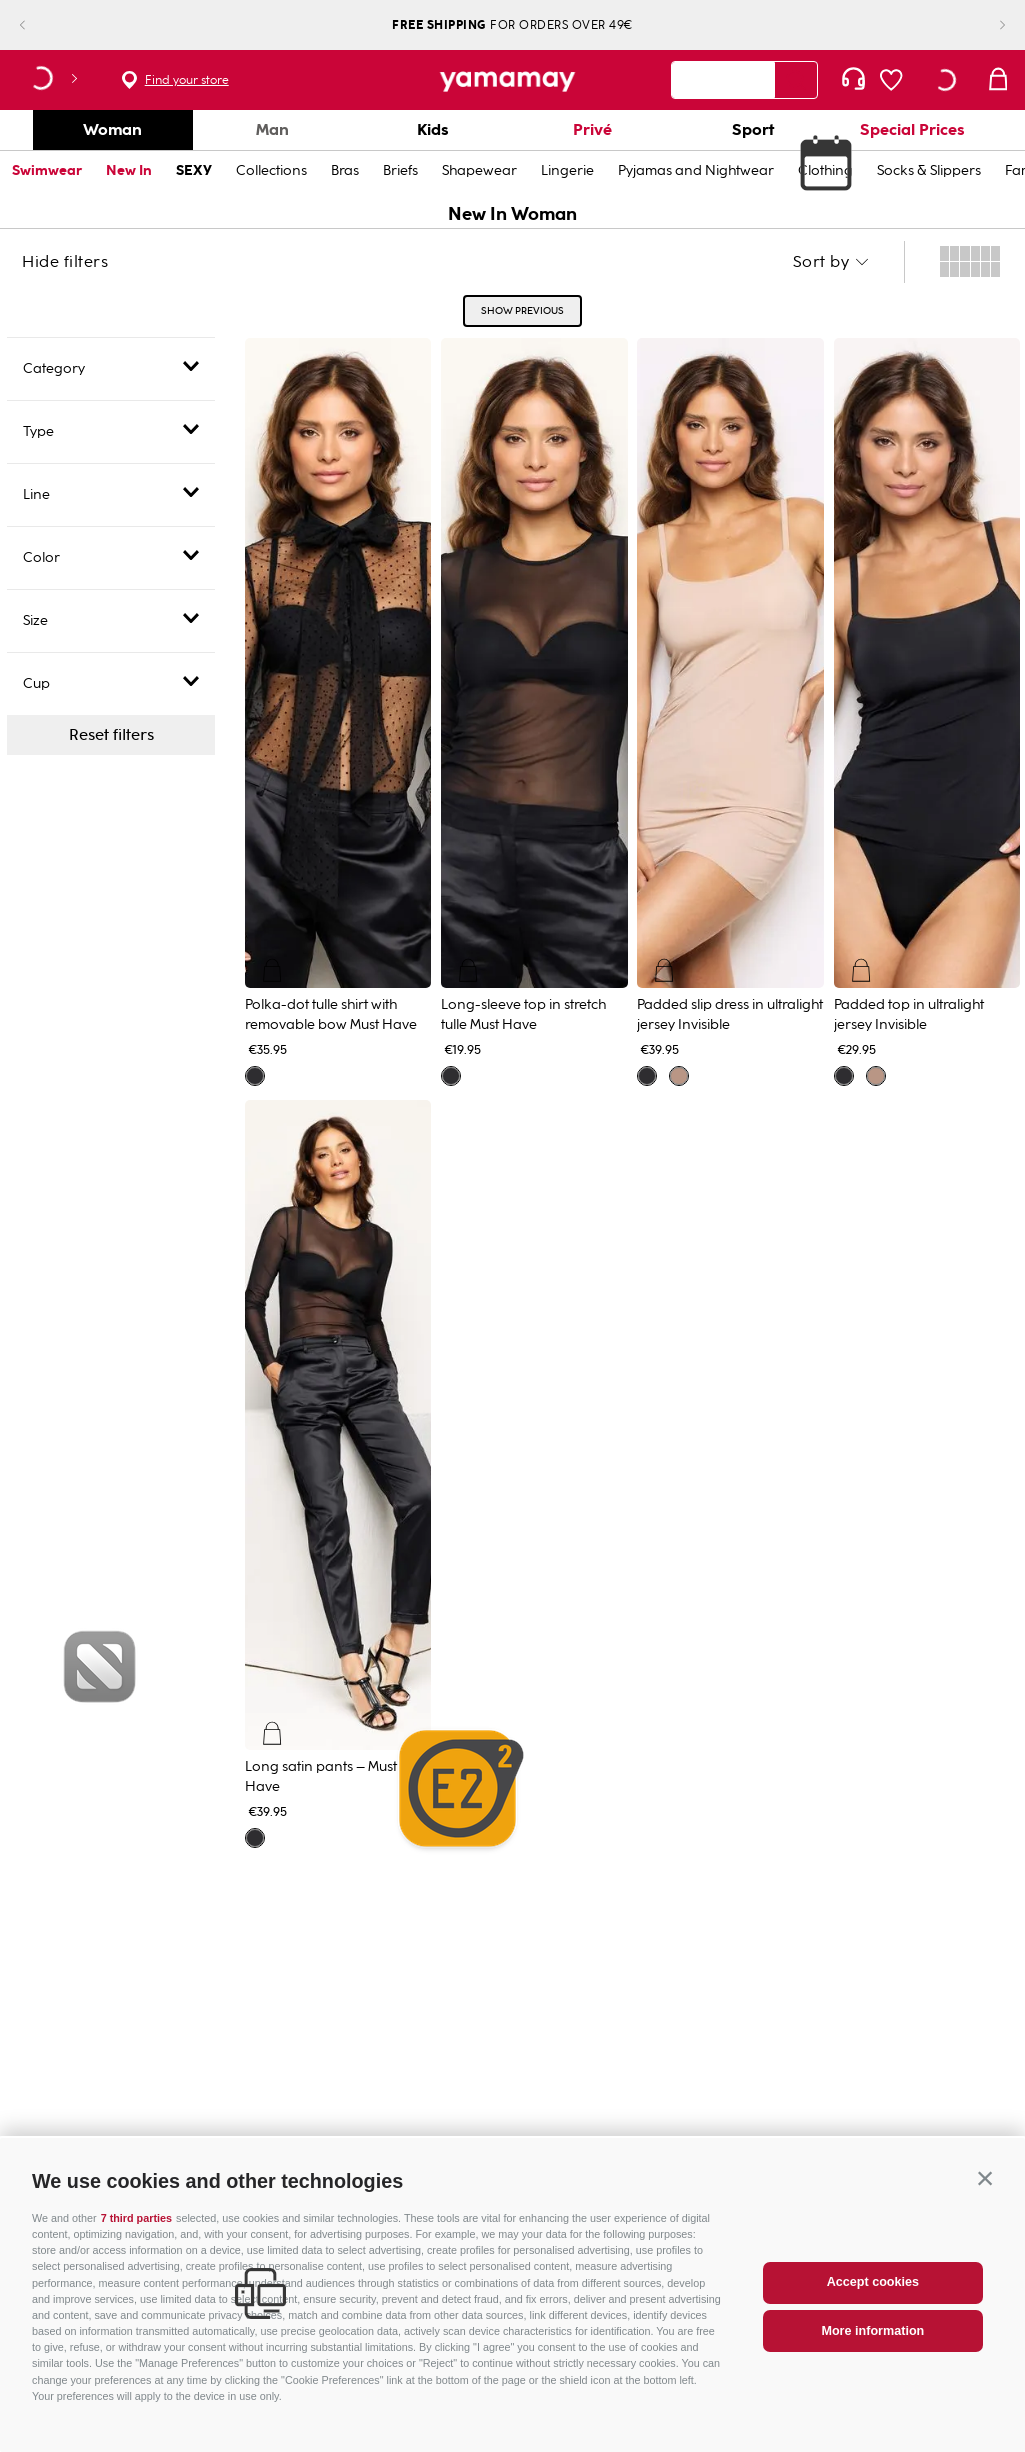 Image resolution: width=1025 pixels, height=2452 pixels. I want to click on open the apple news app, so click(99, 1666).